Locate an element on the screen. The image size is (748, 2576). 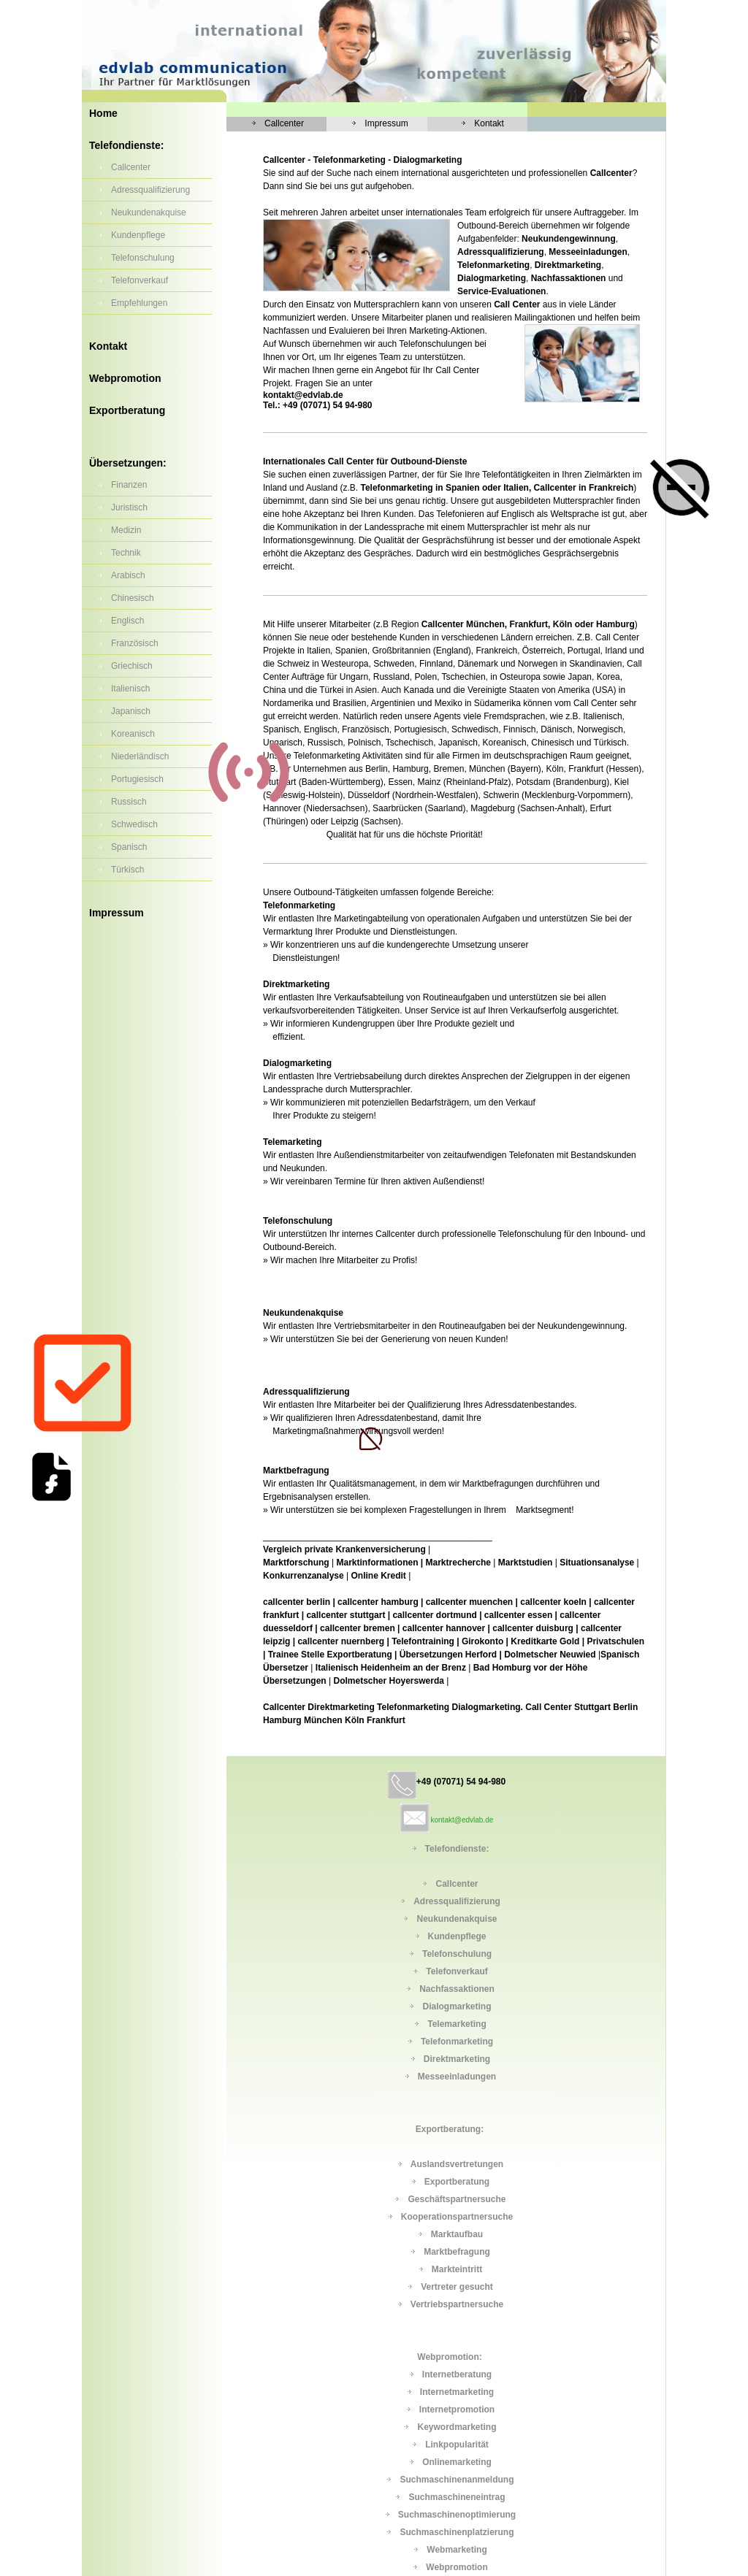
a selected or completed item is located at coordinates (83, 1383).